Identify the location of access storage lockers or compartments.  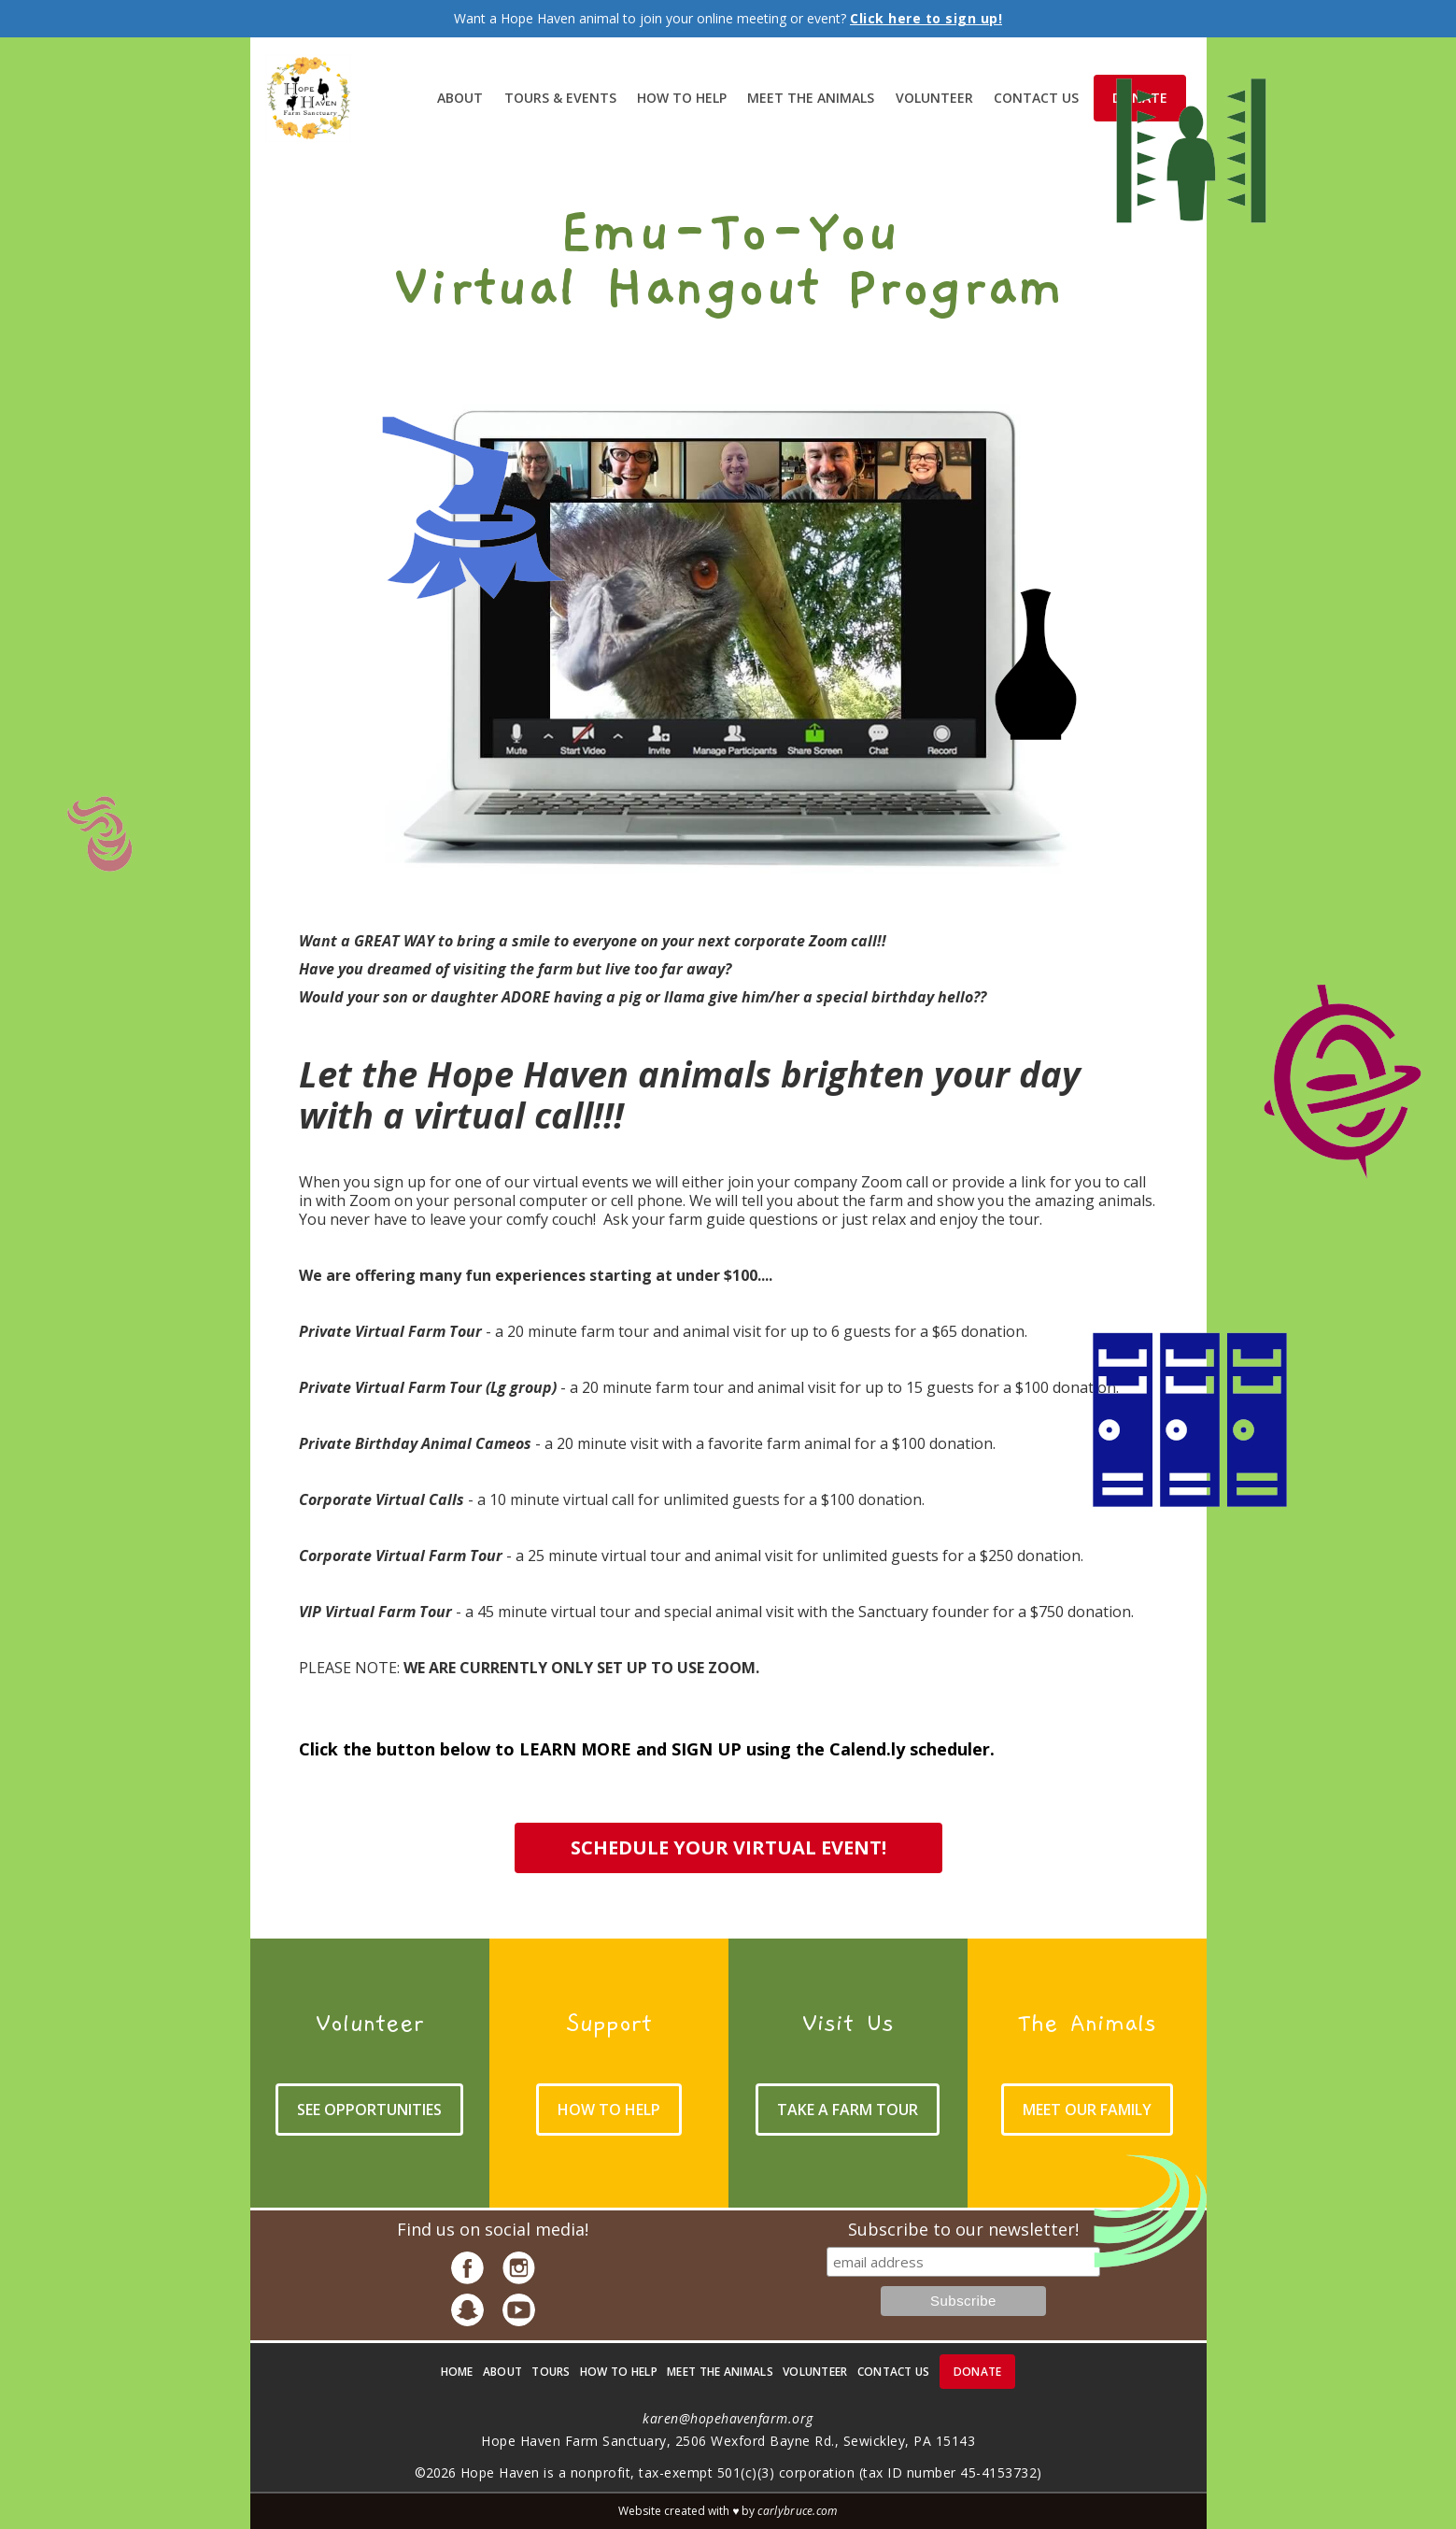
(1190, 1410).